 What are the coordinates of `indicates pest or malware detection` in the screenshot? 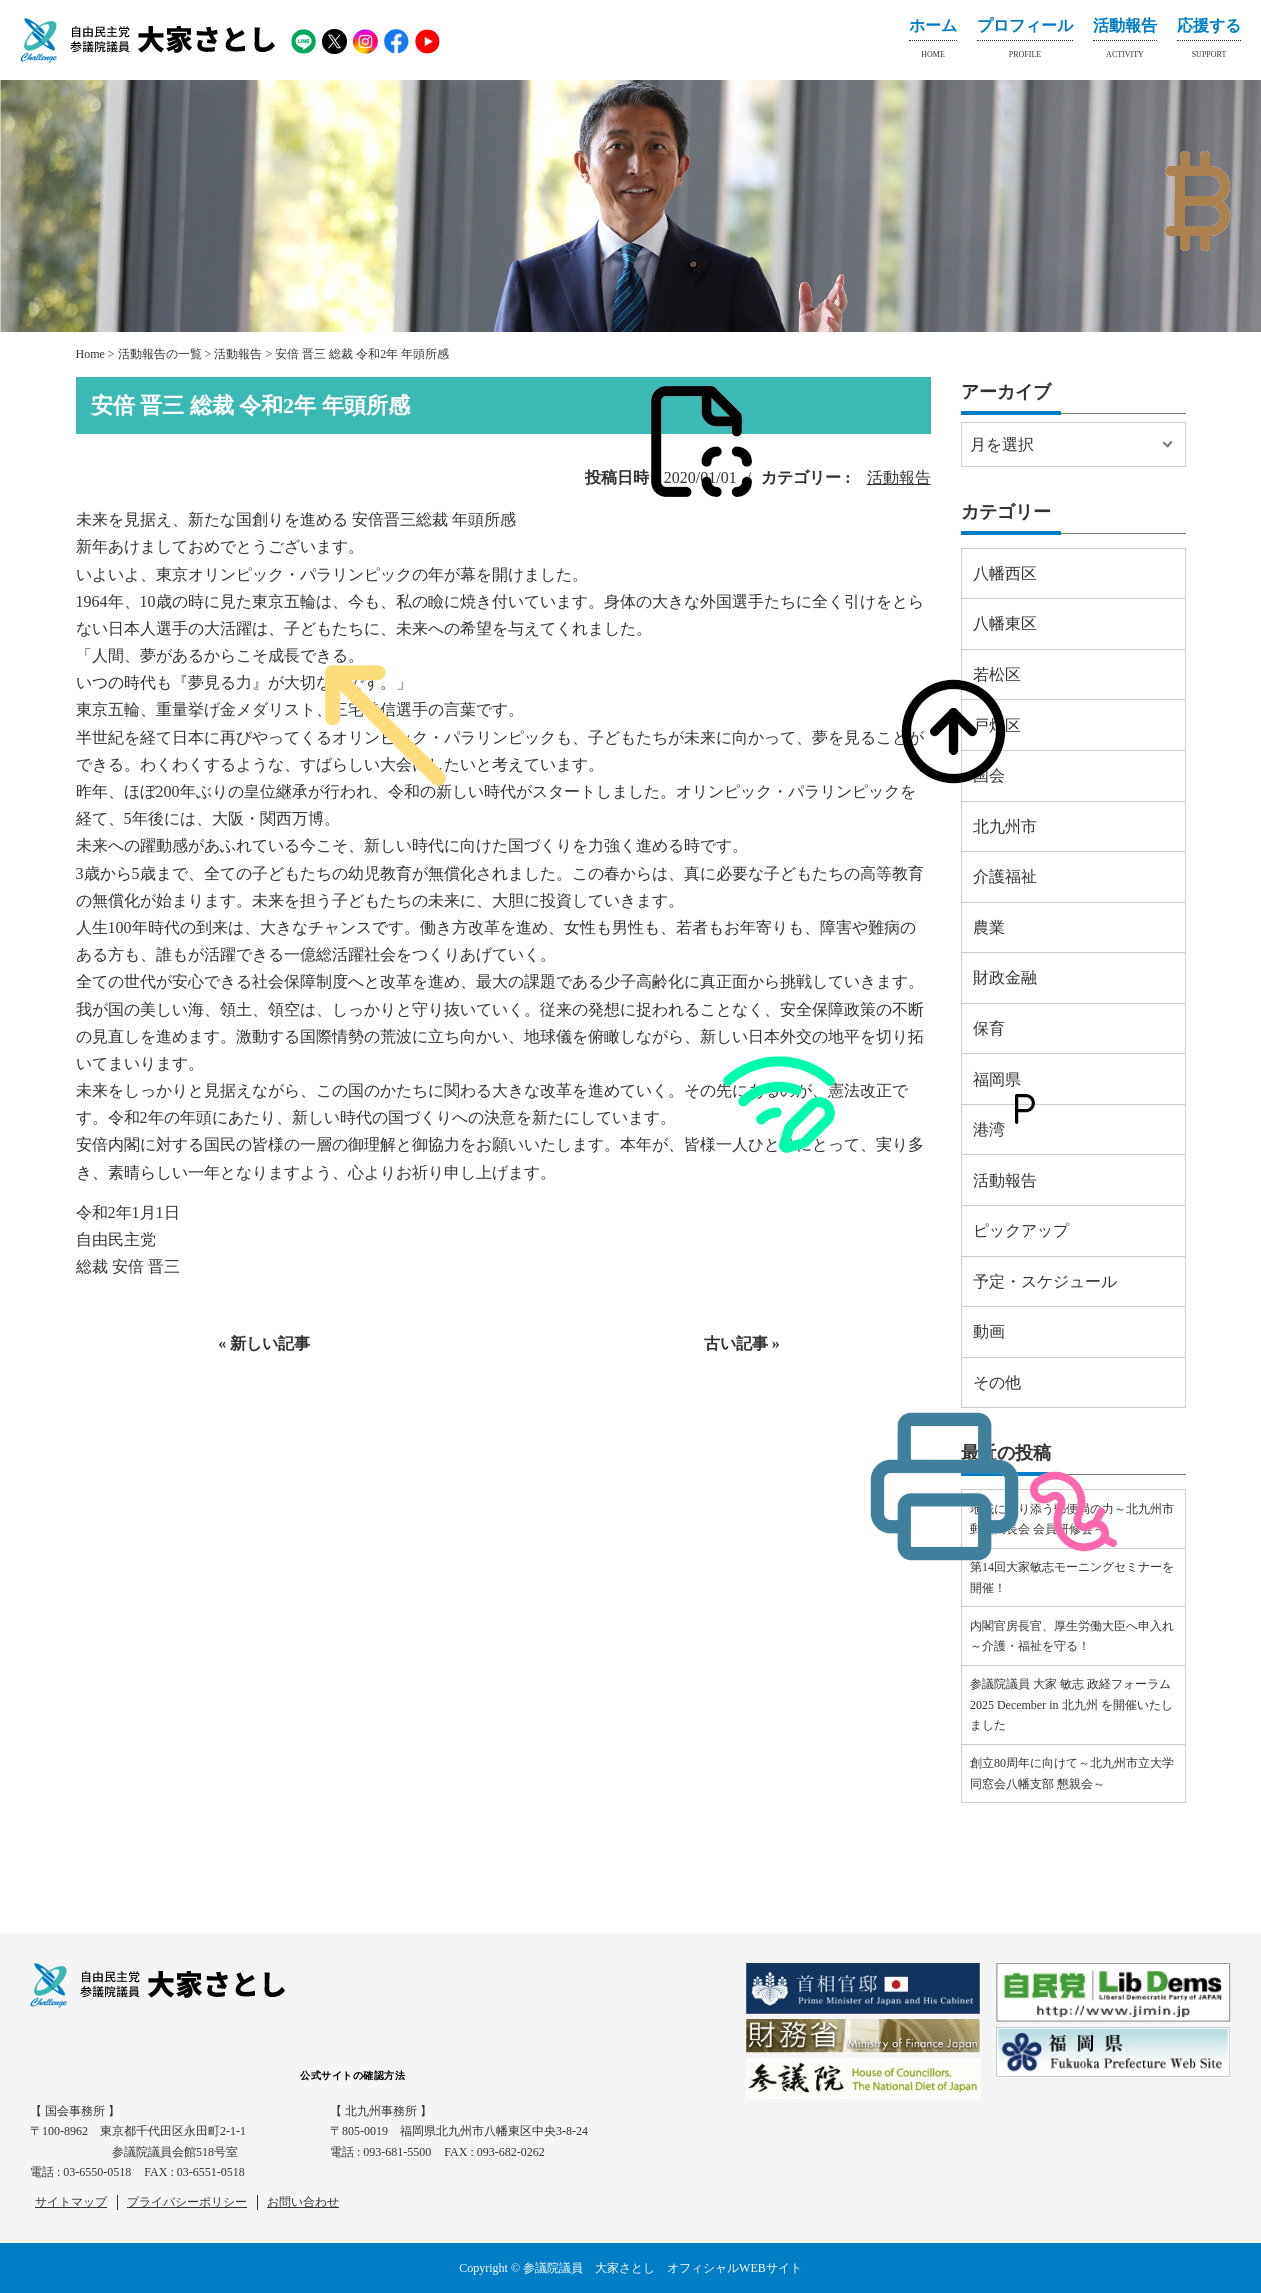 It's located at (1073, 1511).